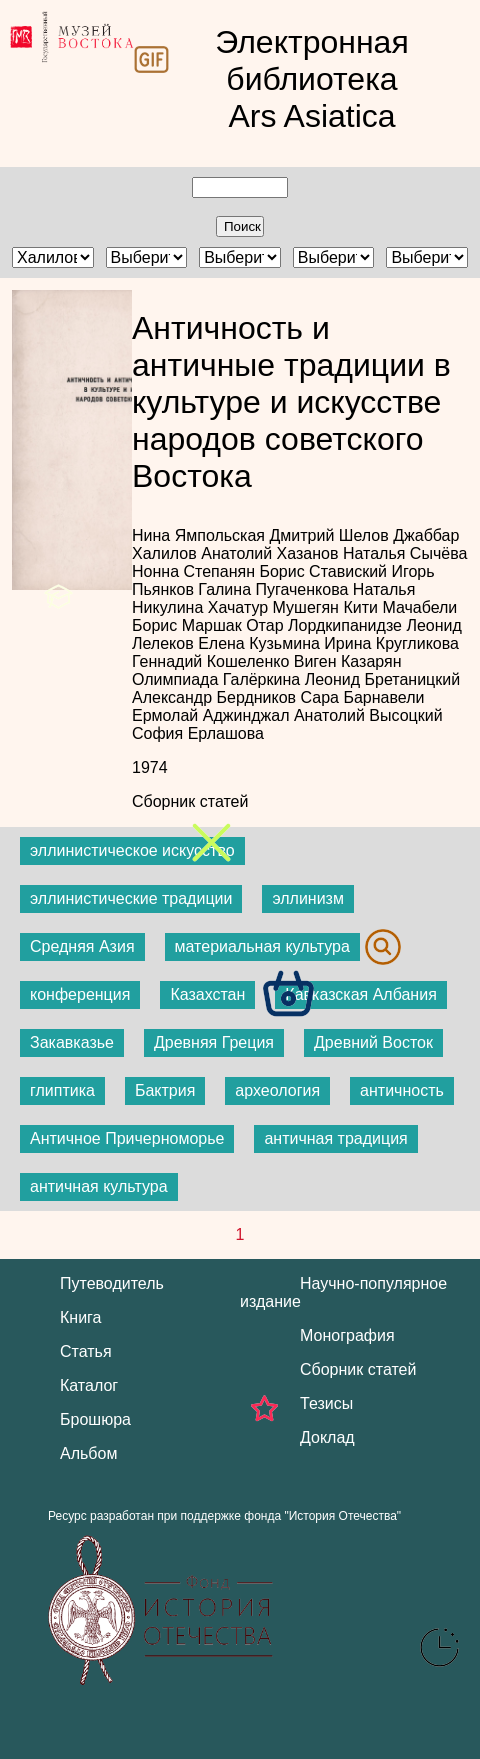  Describe the element at coordinates (288, 993) in the screenshot. I see `view your shopping basket` at that location.